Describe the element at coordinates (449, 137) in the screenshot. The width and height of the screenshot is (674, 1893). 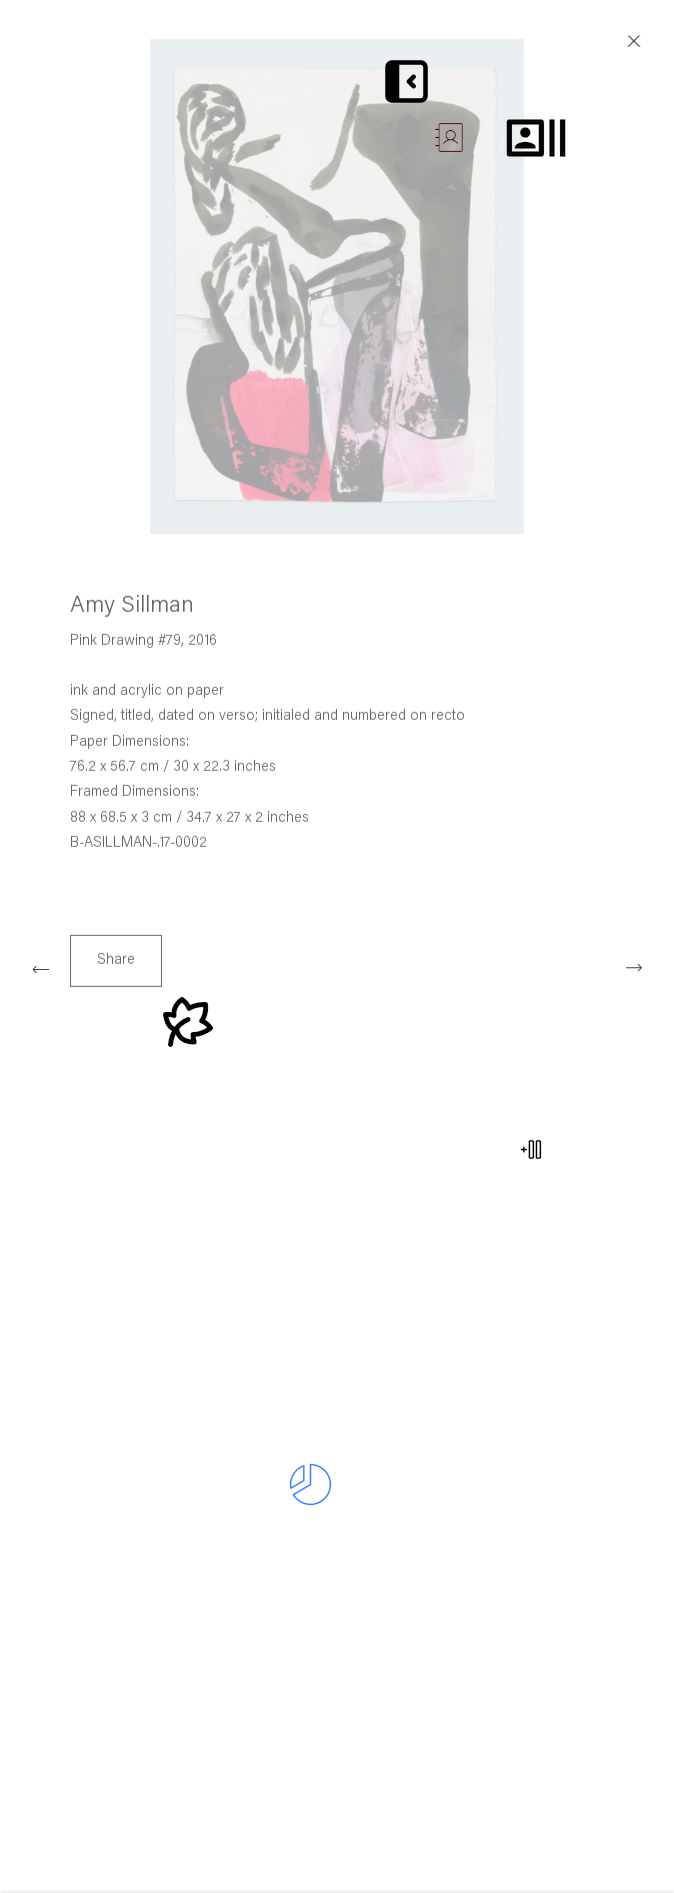
I see `open your contacts or address book` at that location.